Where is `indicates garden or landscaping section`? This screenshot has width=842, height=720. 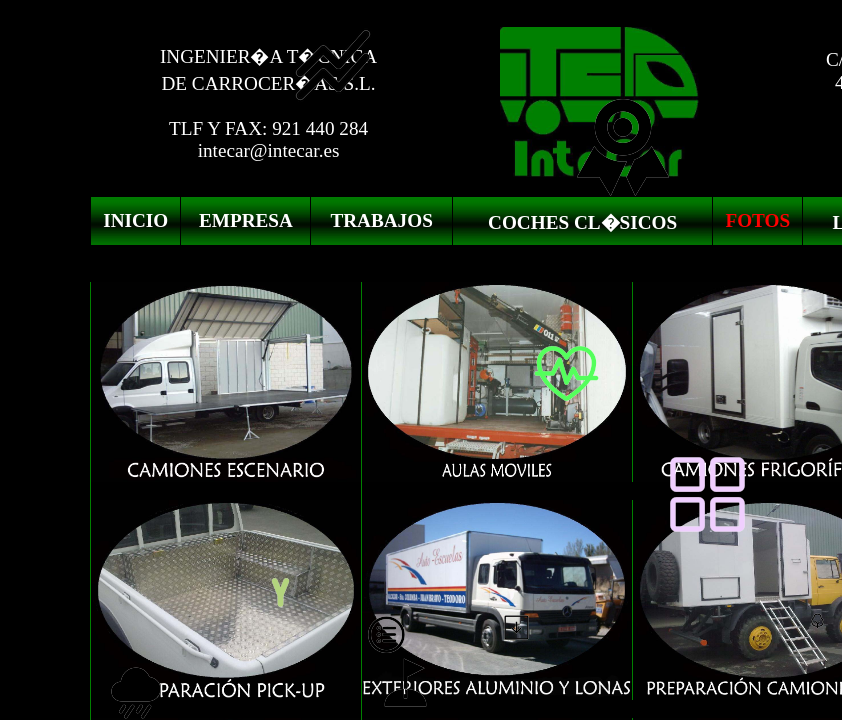 indicates garden or landscaping section is located at coordinates (817, 620).